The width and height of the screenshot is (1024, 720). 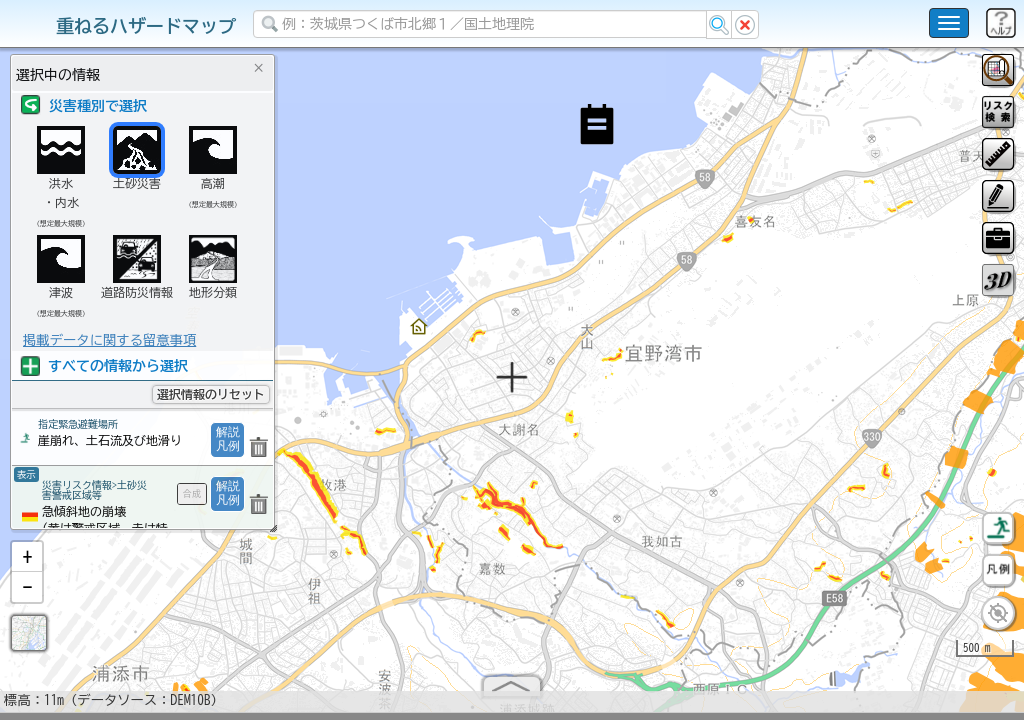 What do you see at coordinates (597, 126) in the screenshot?
I see `view your to-do list` at bounding box center [597, 126].